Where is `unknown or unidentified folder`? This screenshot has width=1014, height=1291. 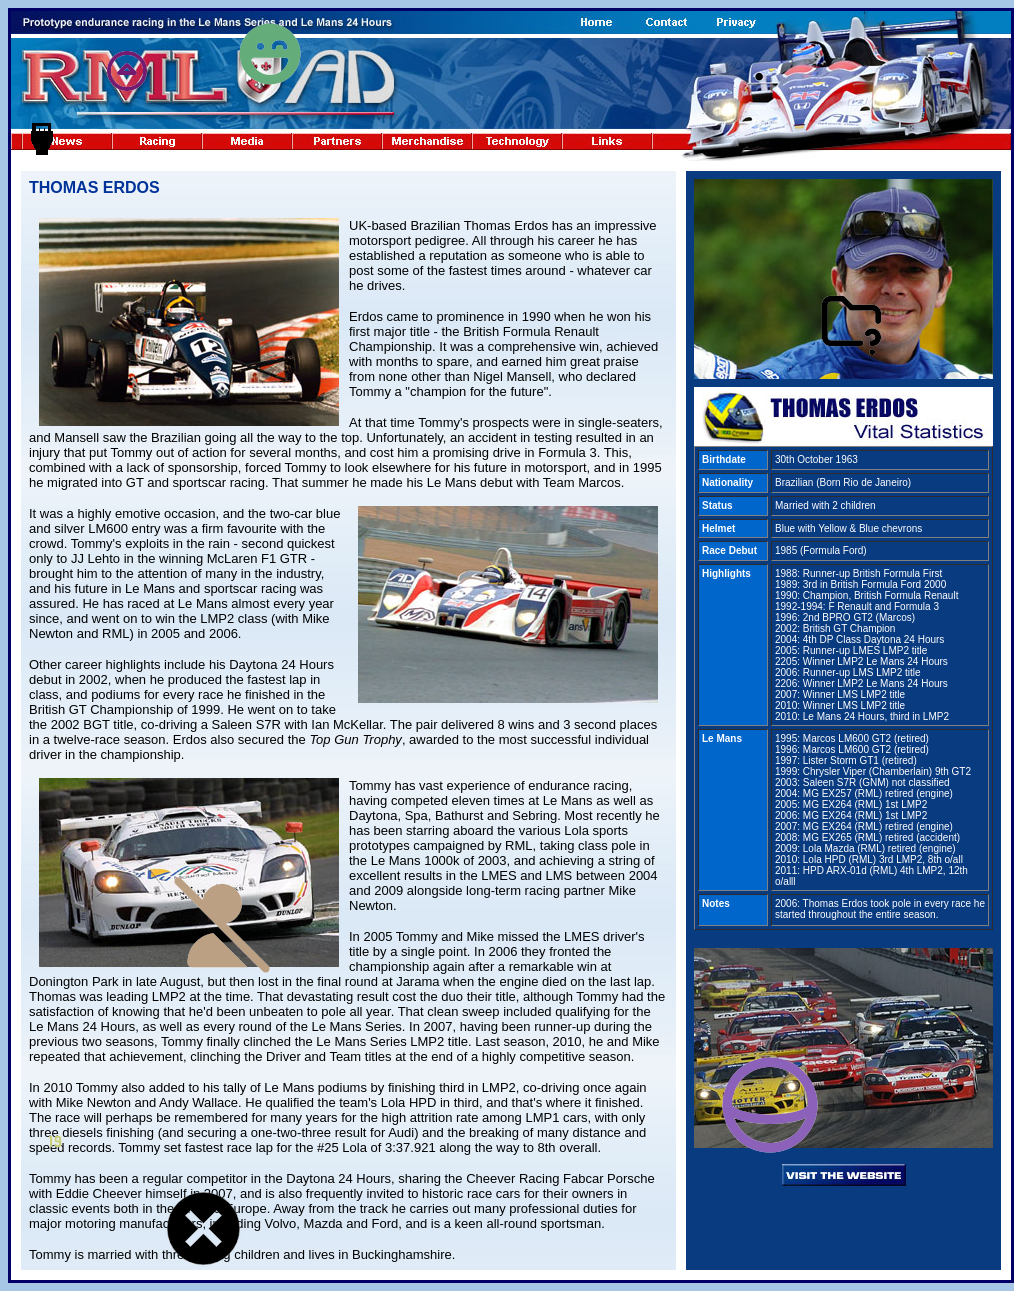
unknown or unidentified folder is located at coordinates (851, 322).